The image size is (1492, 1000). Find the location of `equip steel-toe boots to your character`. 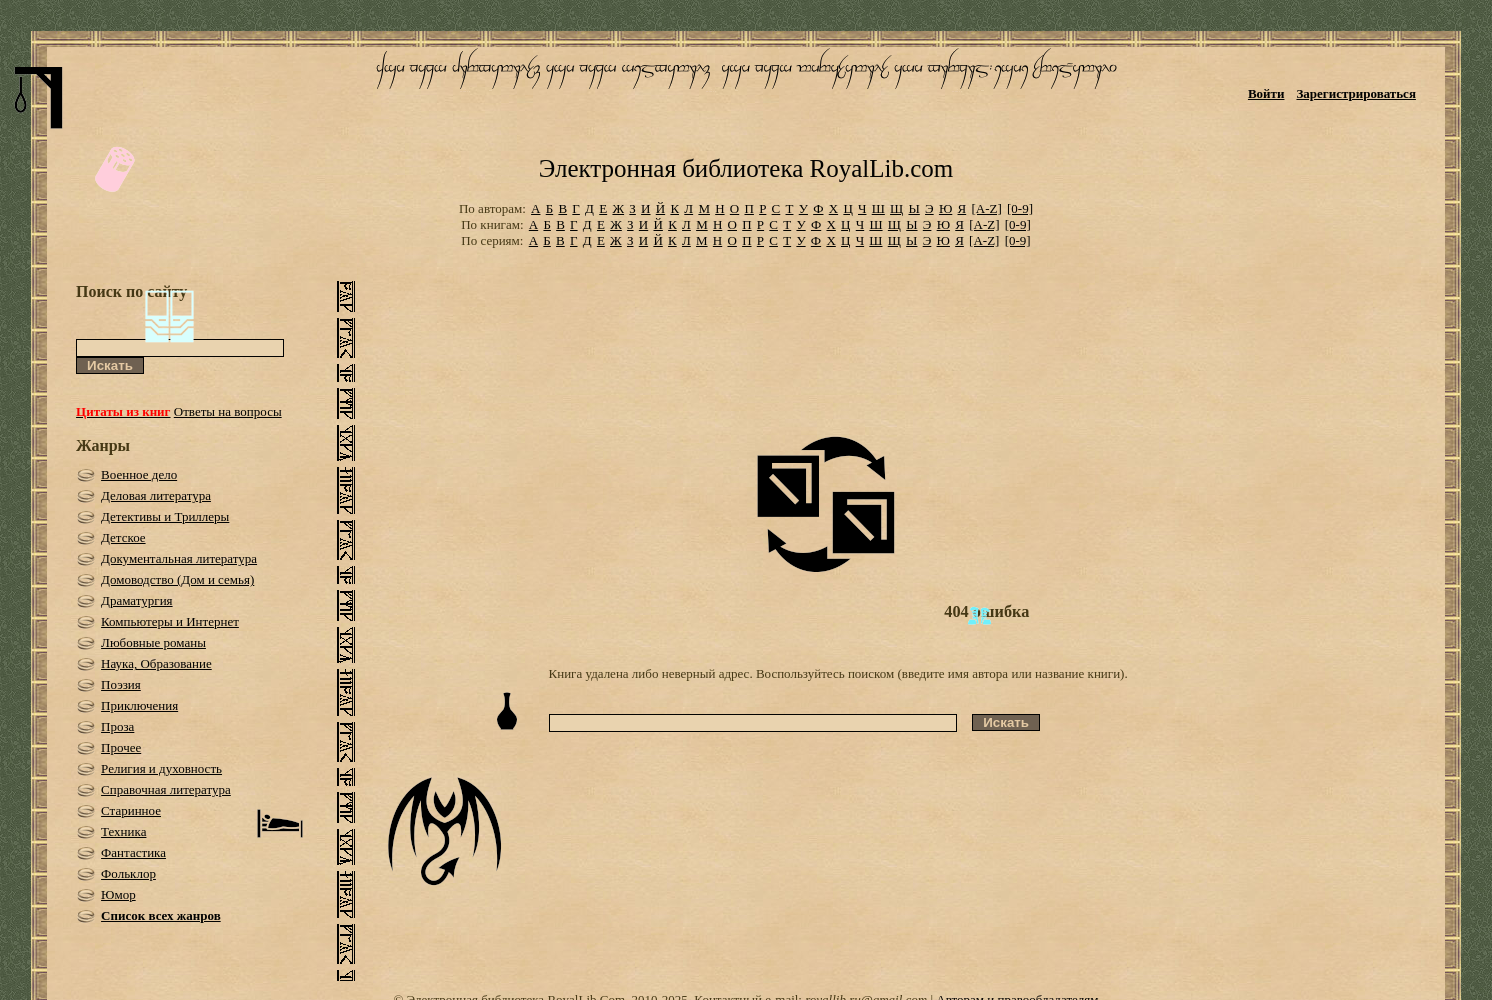

equip steel-toe boots to your character is located at coordinates (979, 615).